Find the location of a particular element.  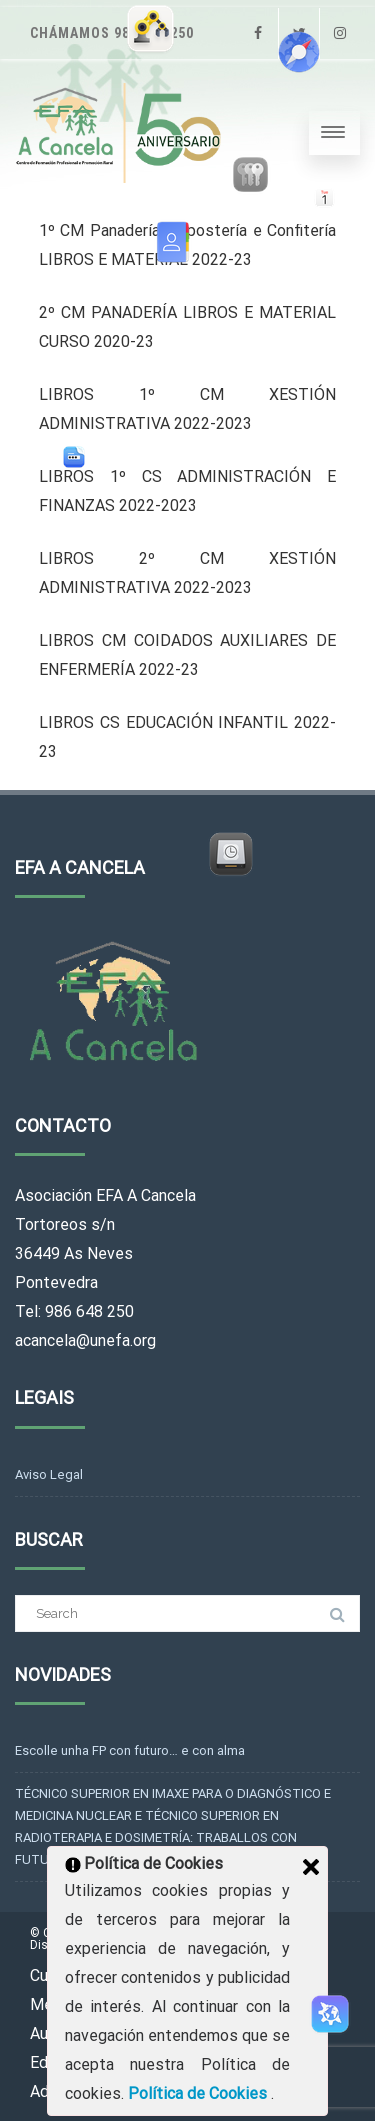

open the contacts app is located at coordinates (173, 242).